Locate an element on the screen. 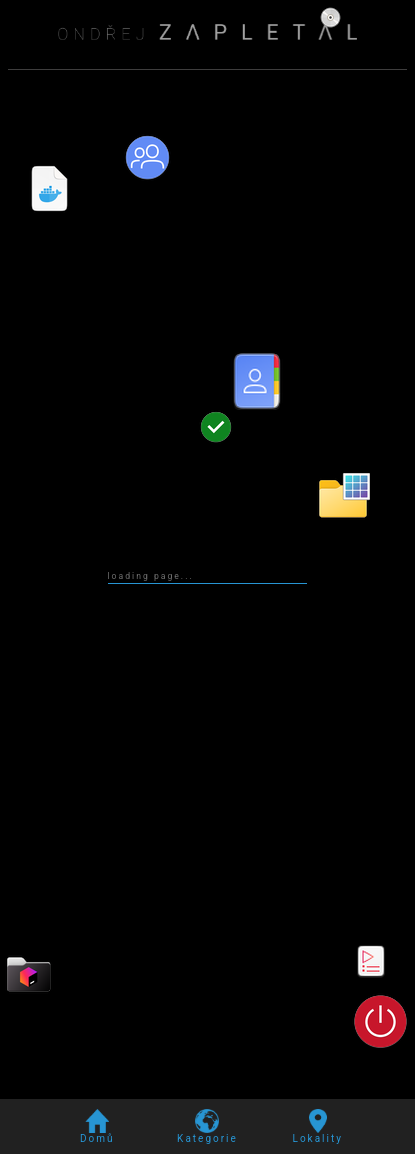  confirm or accept an action is located at coordinates (216, 427).